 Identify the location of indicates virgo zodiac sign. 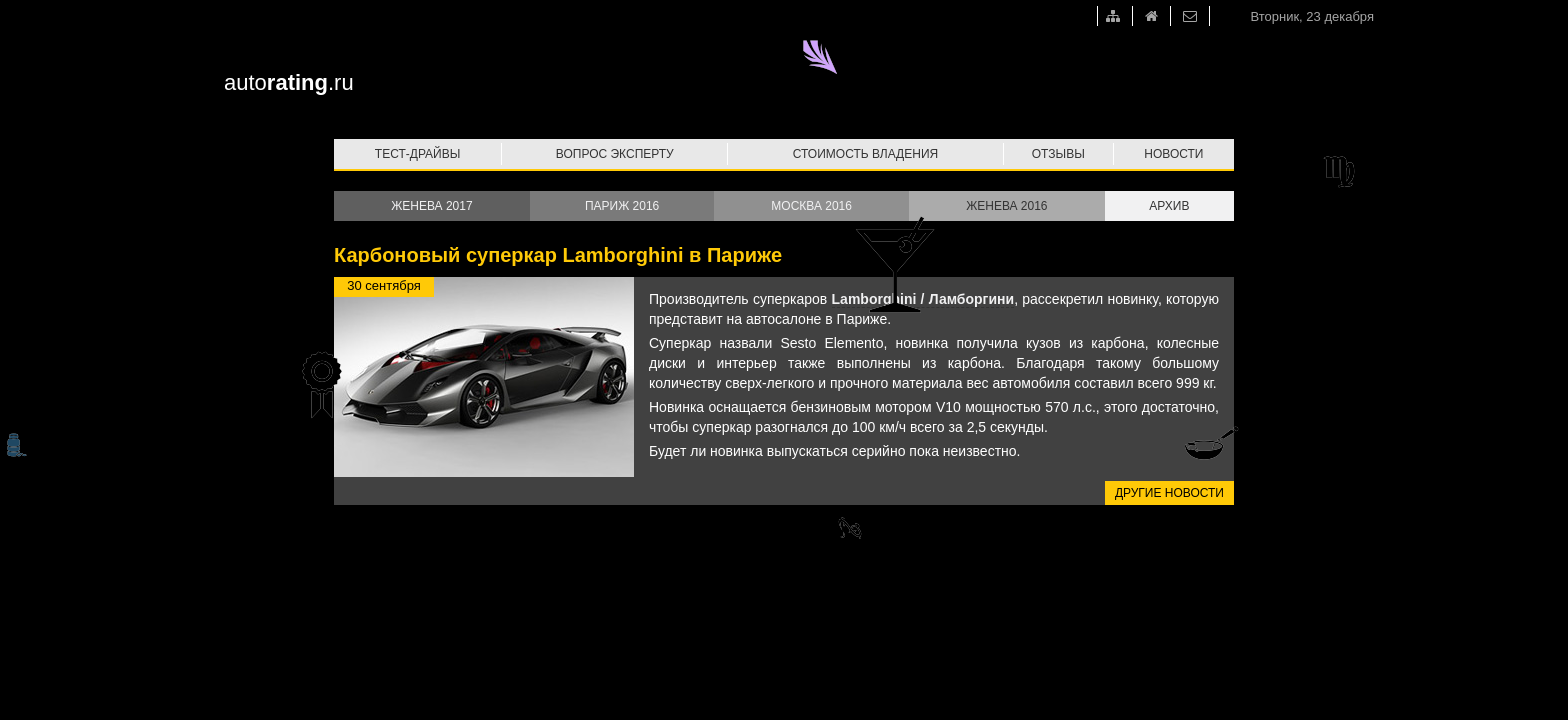
(1339, 172).